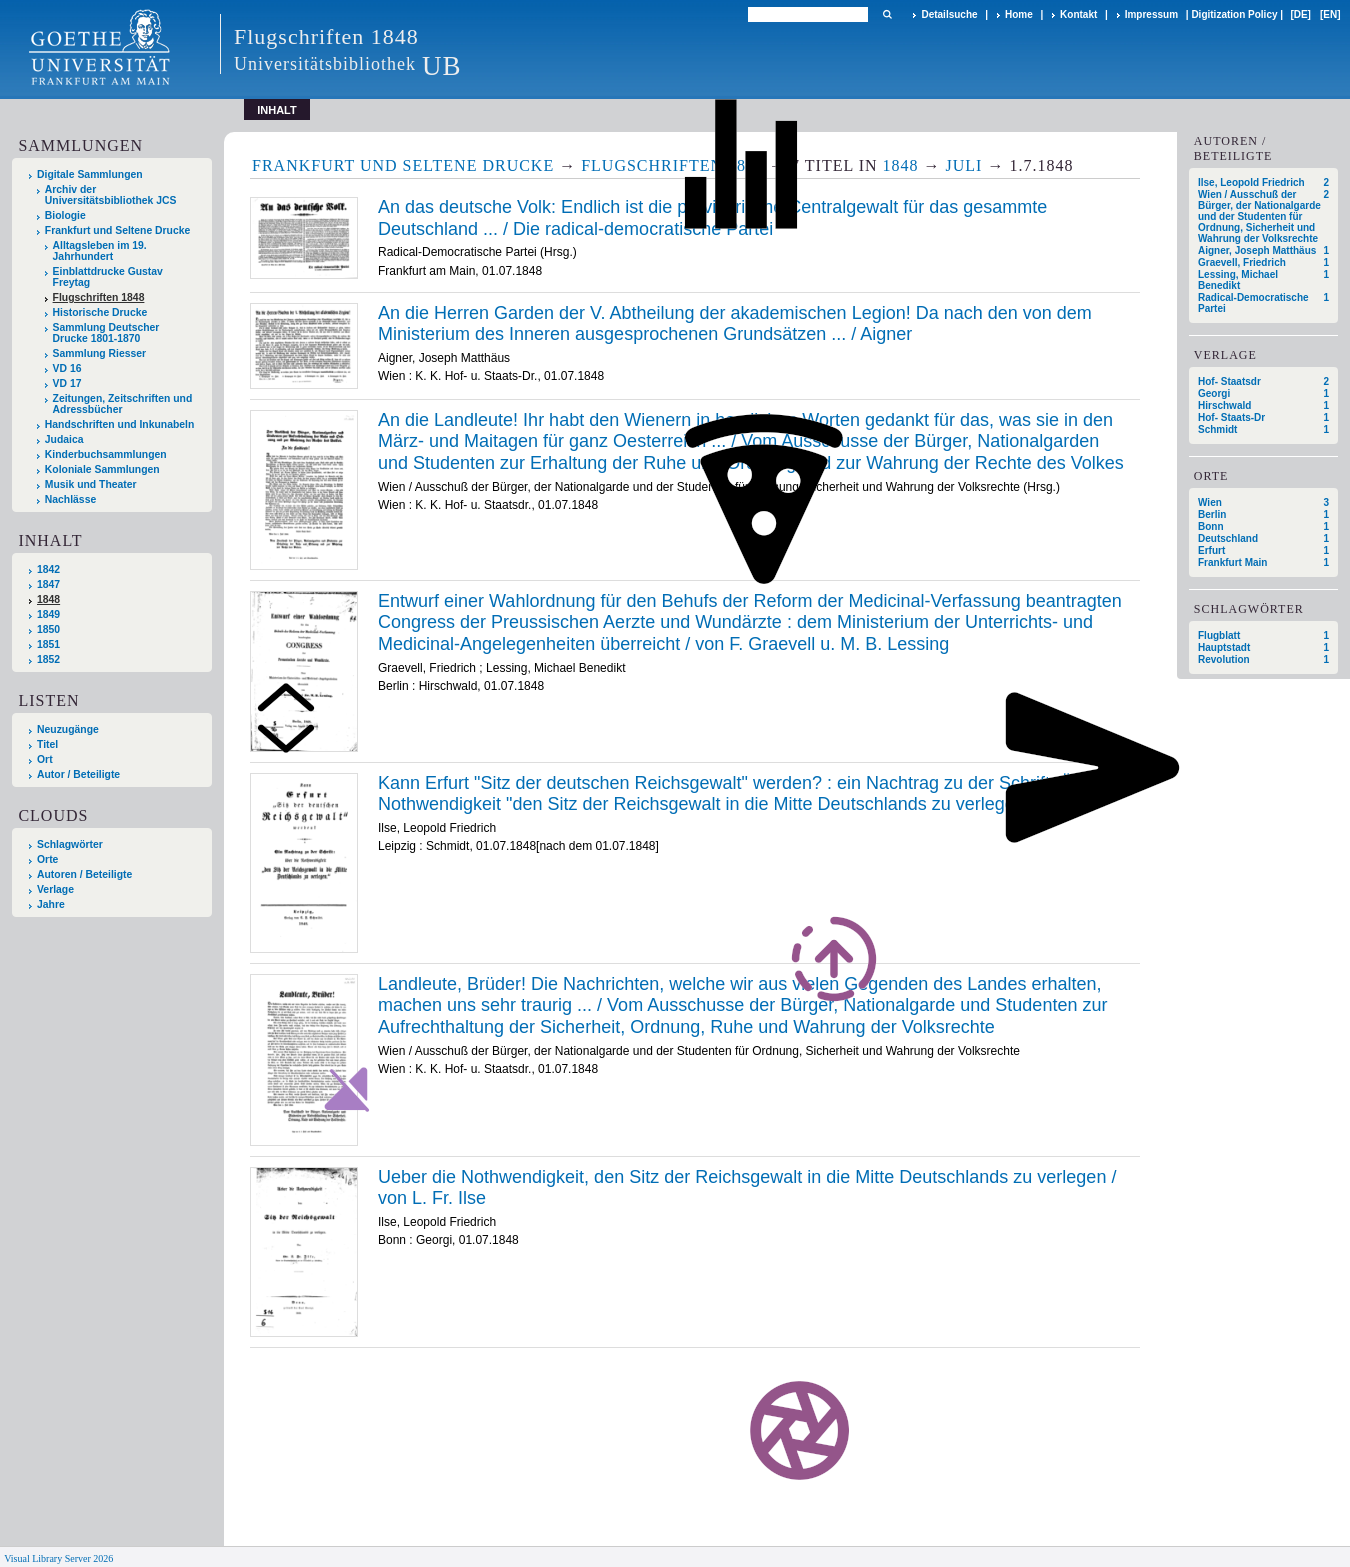 Image resolution: width=1350 pixels, height=1567 pixels. What do you see at coordinates (1092, 767) in the screenshot?
I see `send a message` at bounding box center [1092, 767].